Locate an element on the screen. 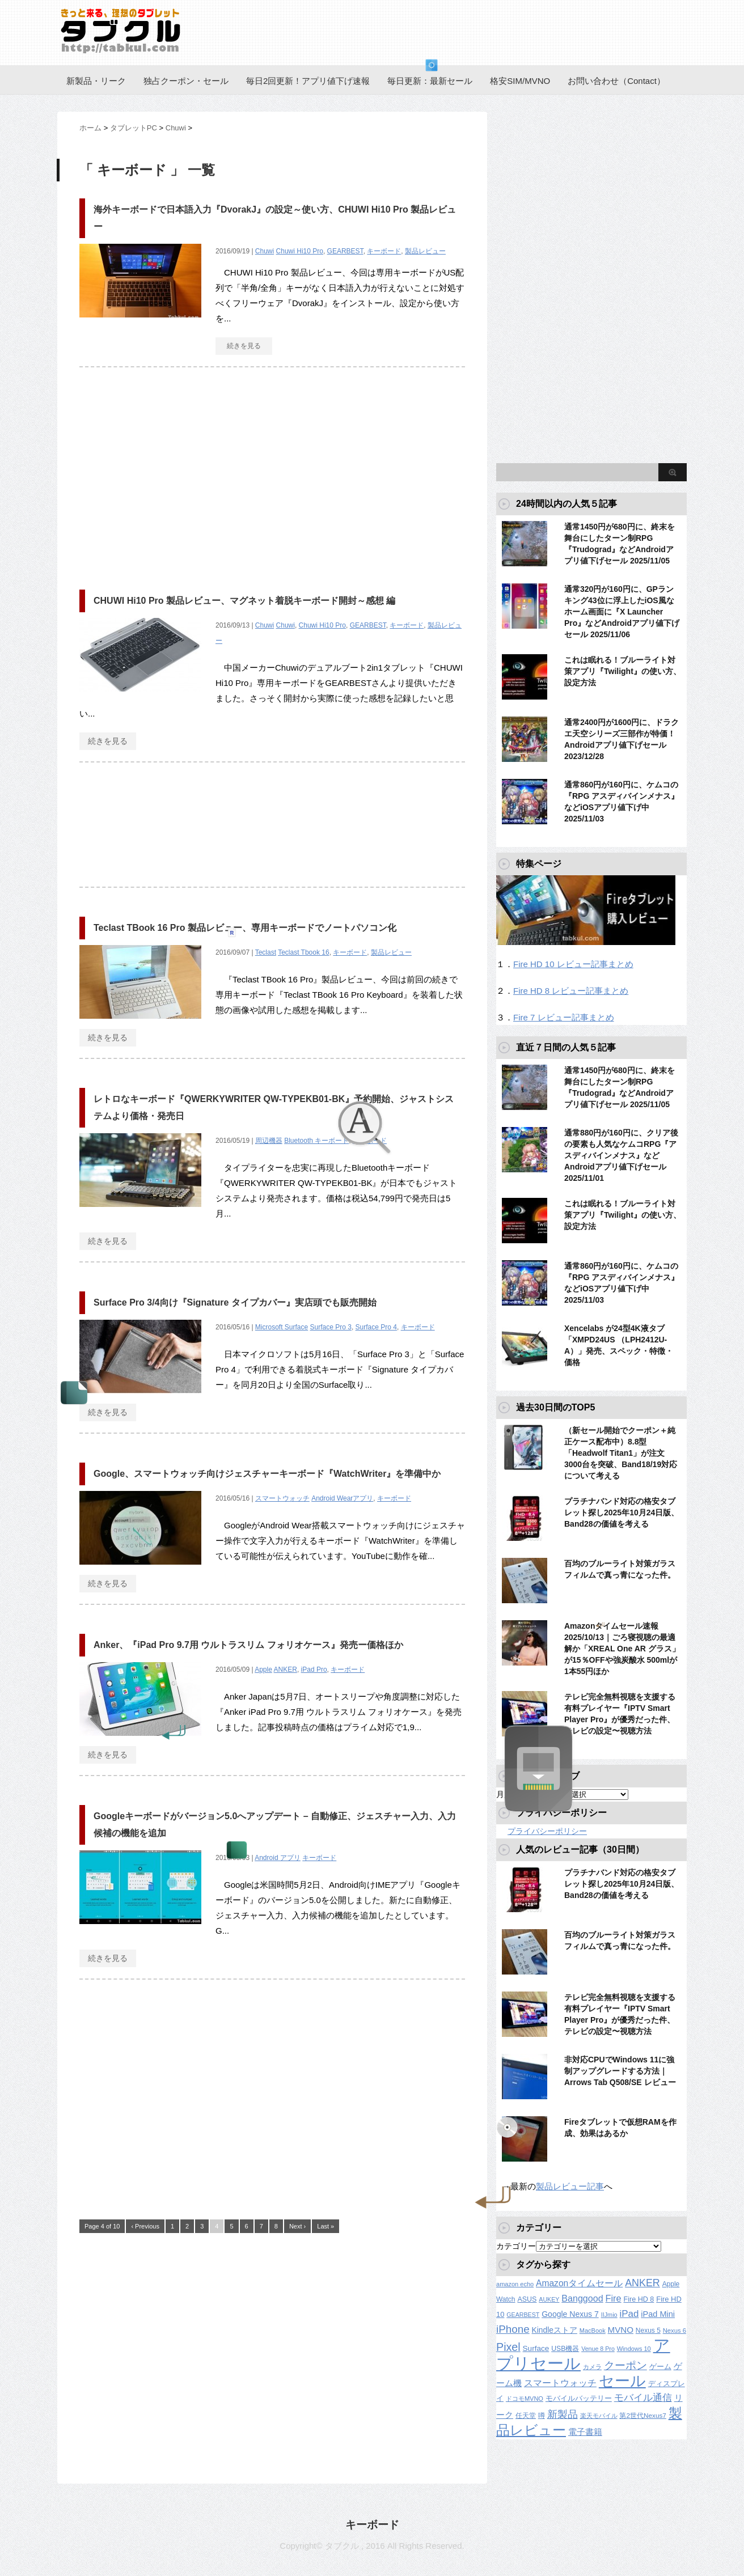 The height and width of the screenshot is (2576, 744). access CD-ROM drive or optical disc contents is located at coordinates (507, 2127).